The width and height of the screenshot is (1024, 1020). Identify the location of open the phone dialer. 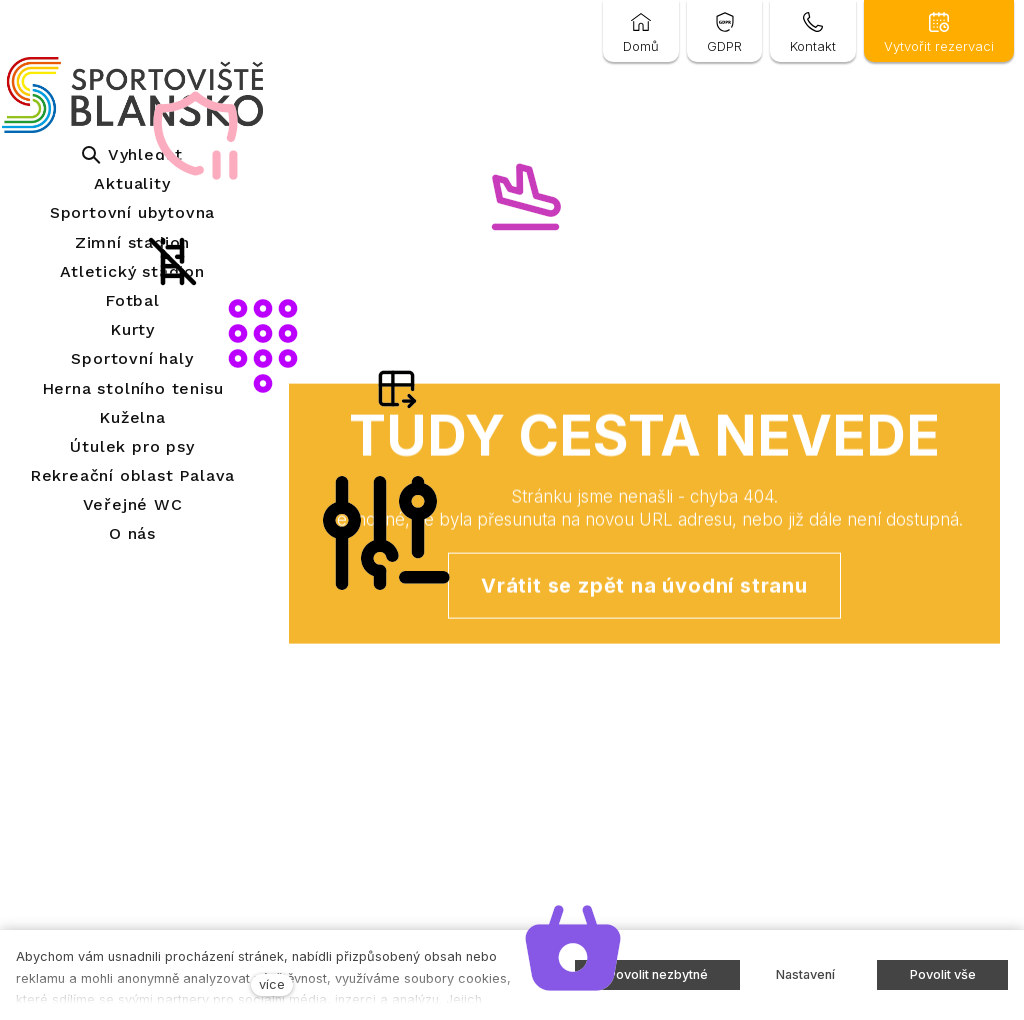
(263, 346).